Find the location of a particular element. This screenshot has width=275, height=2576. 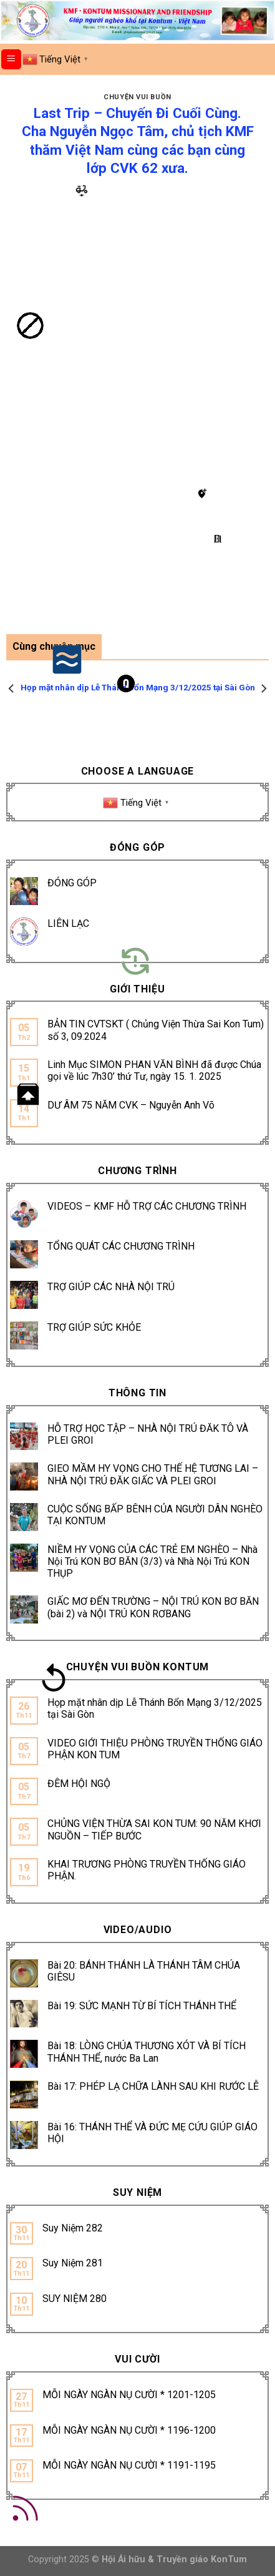

block or ban a user is located at coordinates (30, 325).